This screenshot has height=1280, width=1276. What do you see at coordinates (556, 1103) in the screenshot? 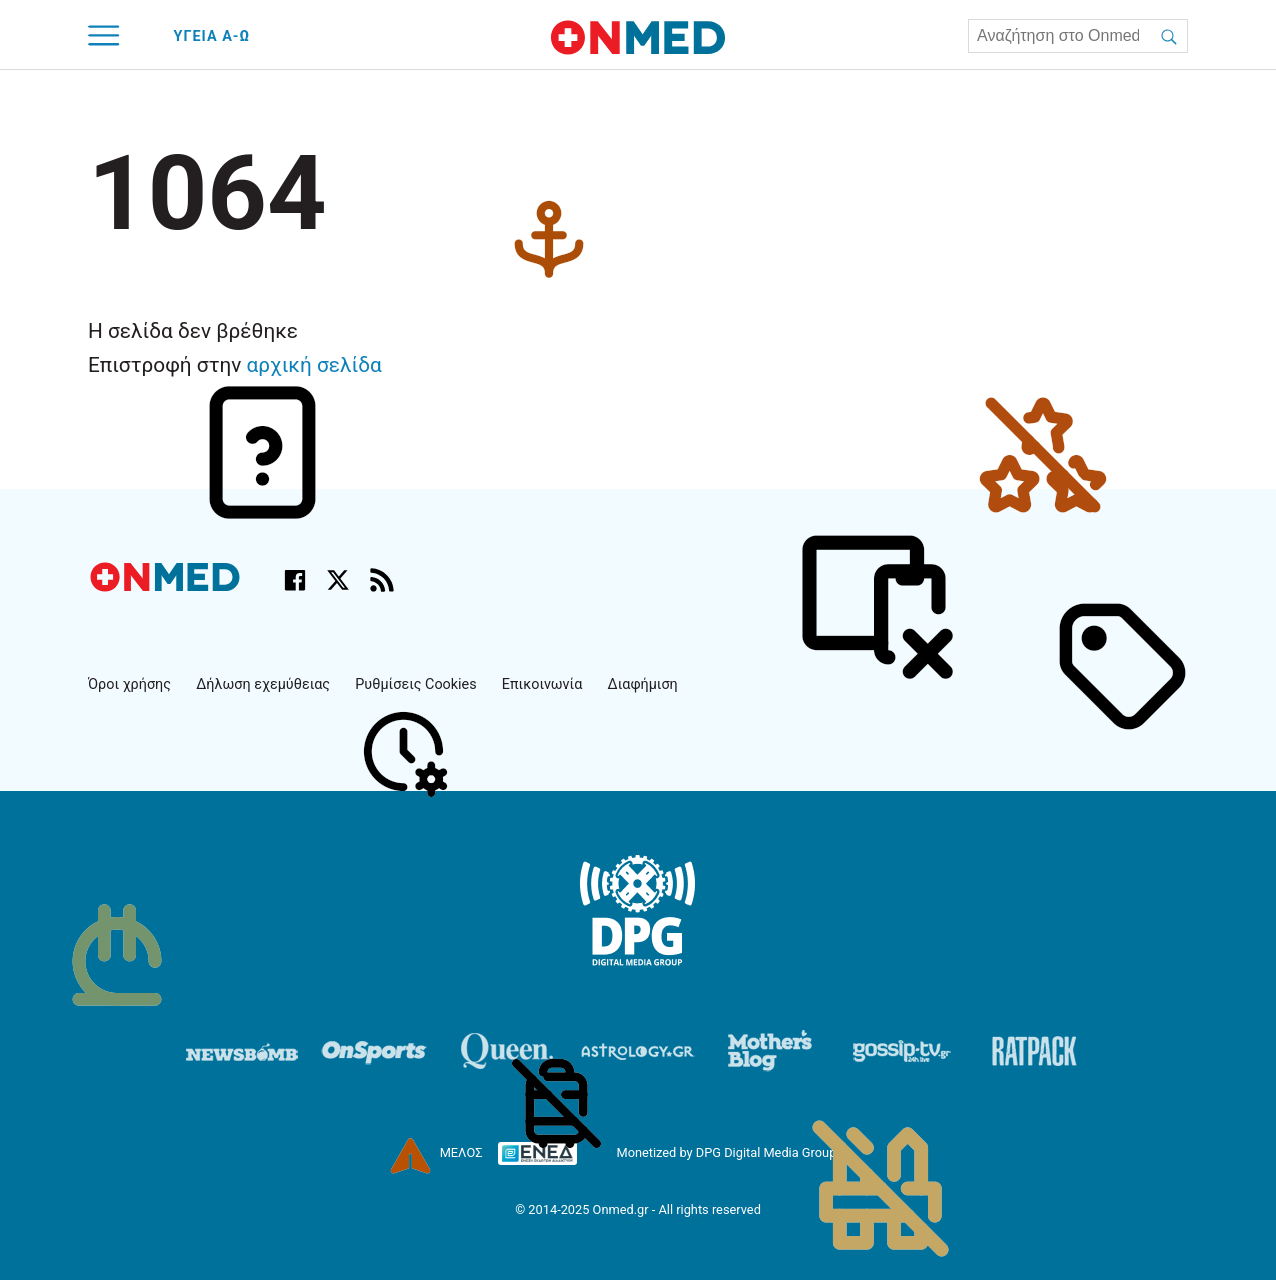
I see `no luggage allowed` at bounding box center [556, 1103].